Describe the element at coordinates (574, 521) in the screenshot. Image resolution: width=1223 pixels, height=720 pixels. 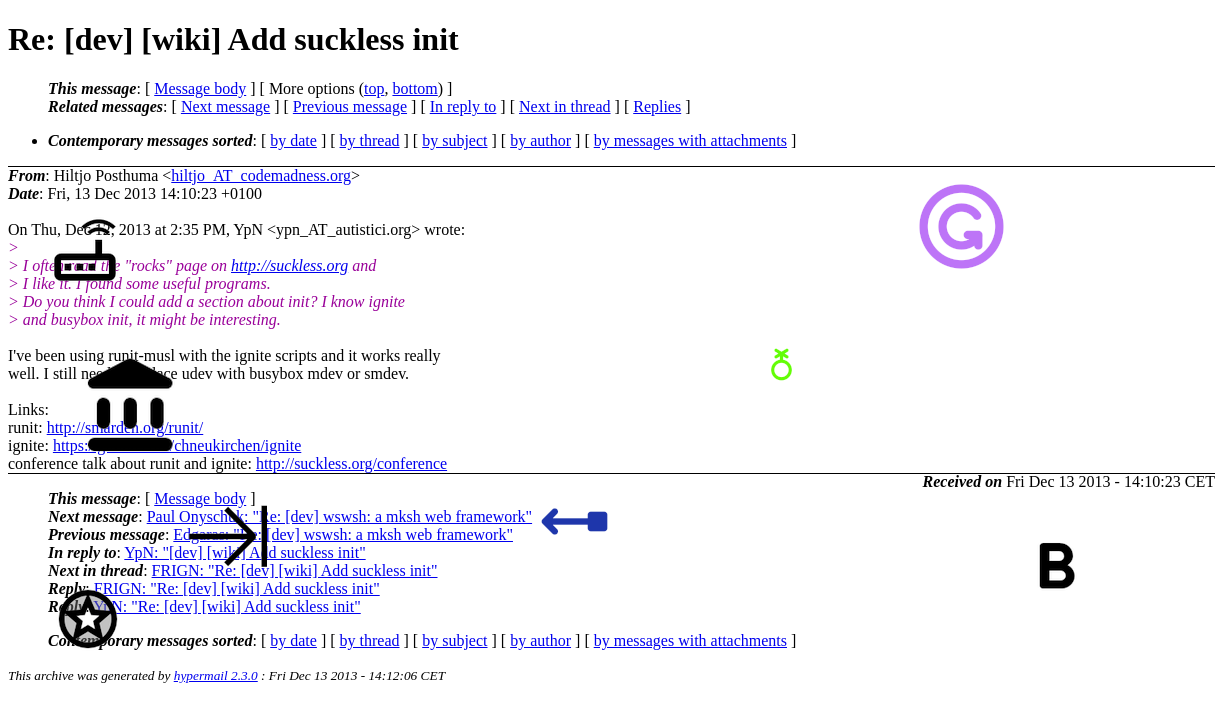
I see `go back to previous screen` at that location.